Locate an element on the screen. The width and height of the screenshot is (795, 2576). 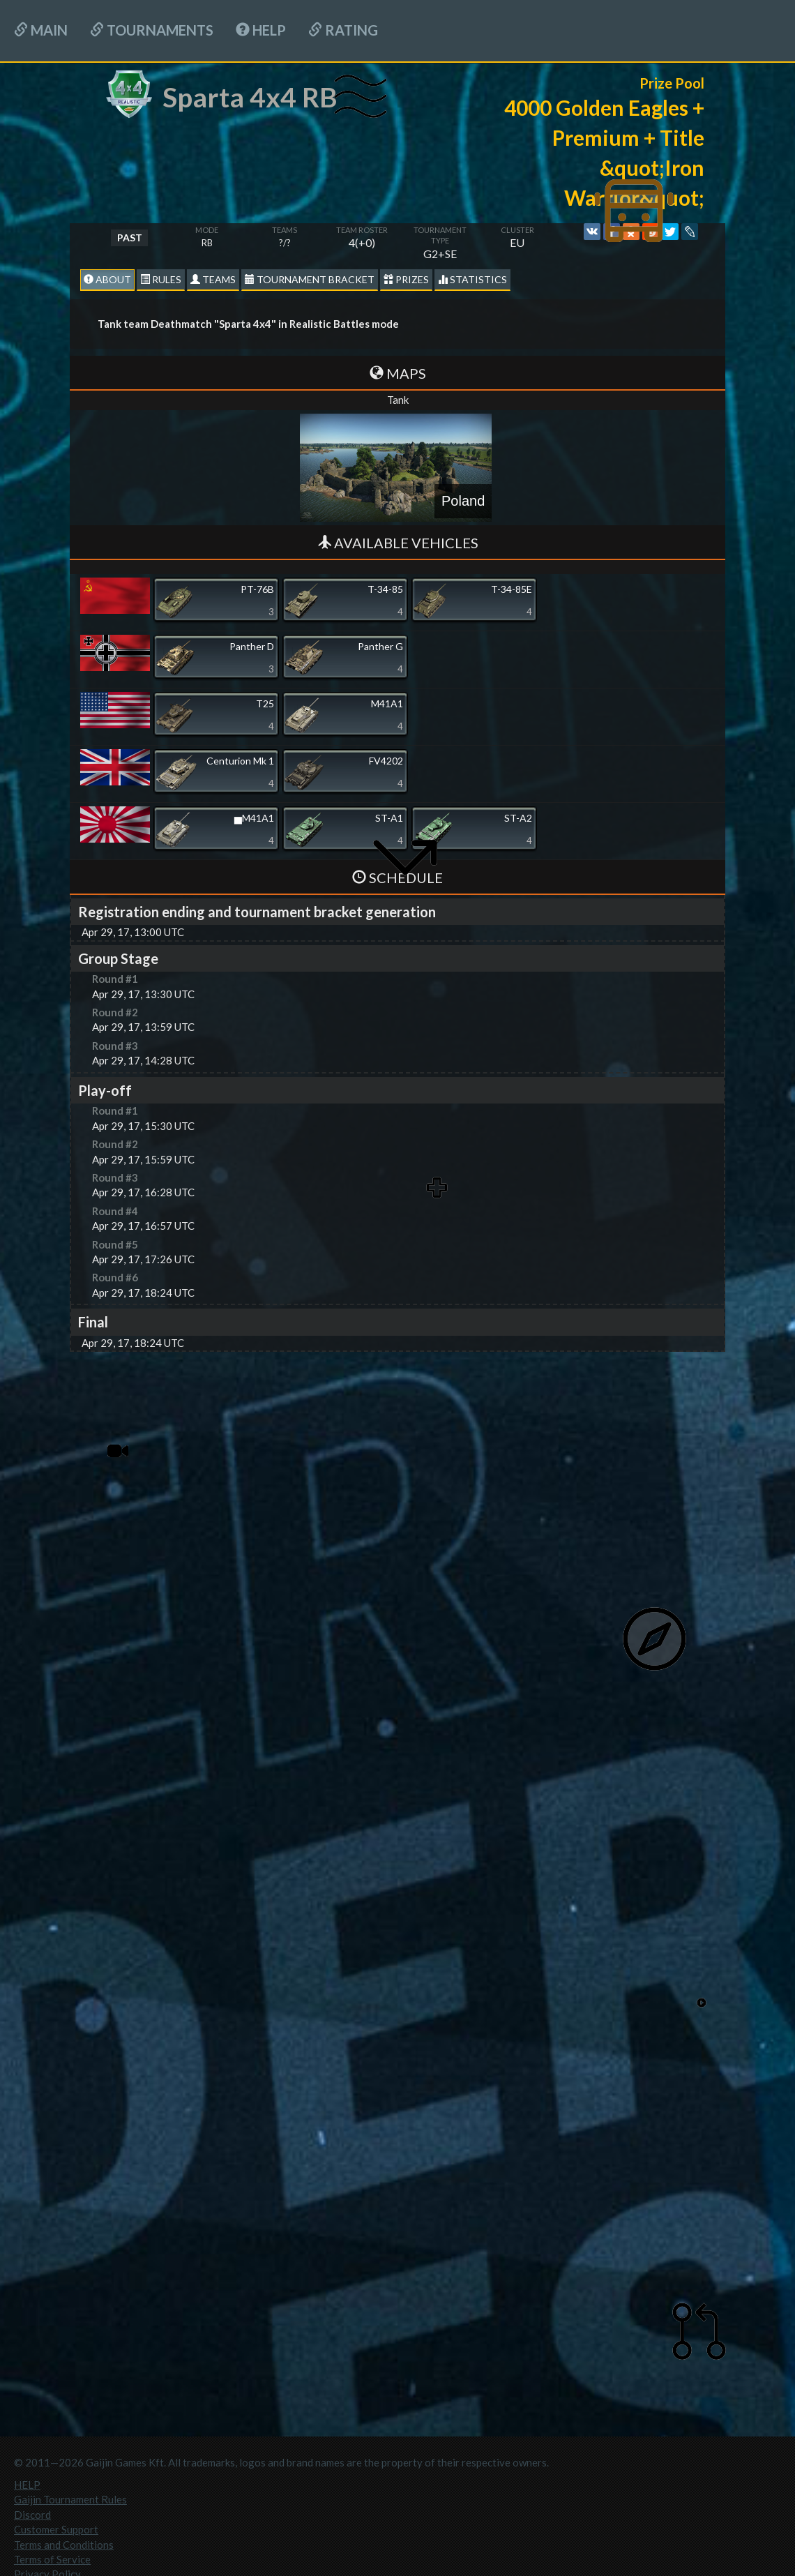
indicates water or aquatic features is located at coordinates (361, 96).